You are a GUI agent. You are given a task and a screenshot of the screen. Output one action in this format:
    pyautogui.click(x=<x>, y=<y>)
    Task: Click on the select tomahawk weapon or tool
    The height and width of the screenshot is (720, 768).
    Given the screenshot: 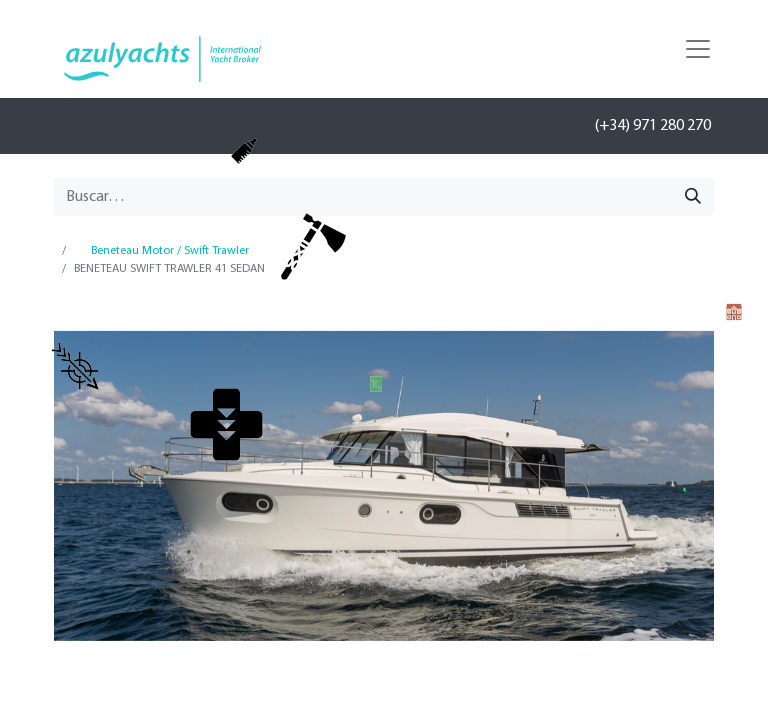 What is the action you would take?
    pyautogui.click(x=313, y=246)
    